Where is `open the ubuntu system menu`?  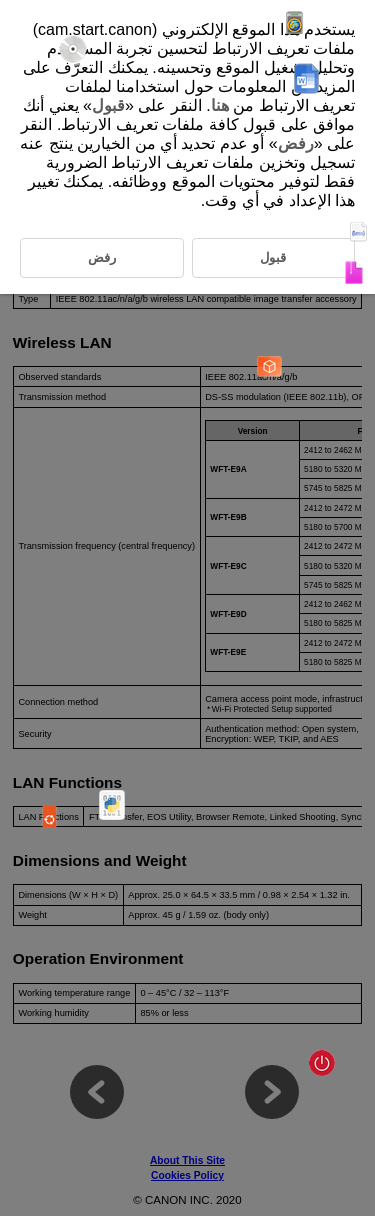 open the ubuntu system menu is located at coordinates (49, 816).